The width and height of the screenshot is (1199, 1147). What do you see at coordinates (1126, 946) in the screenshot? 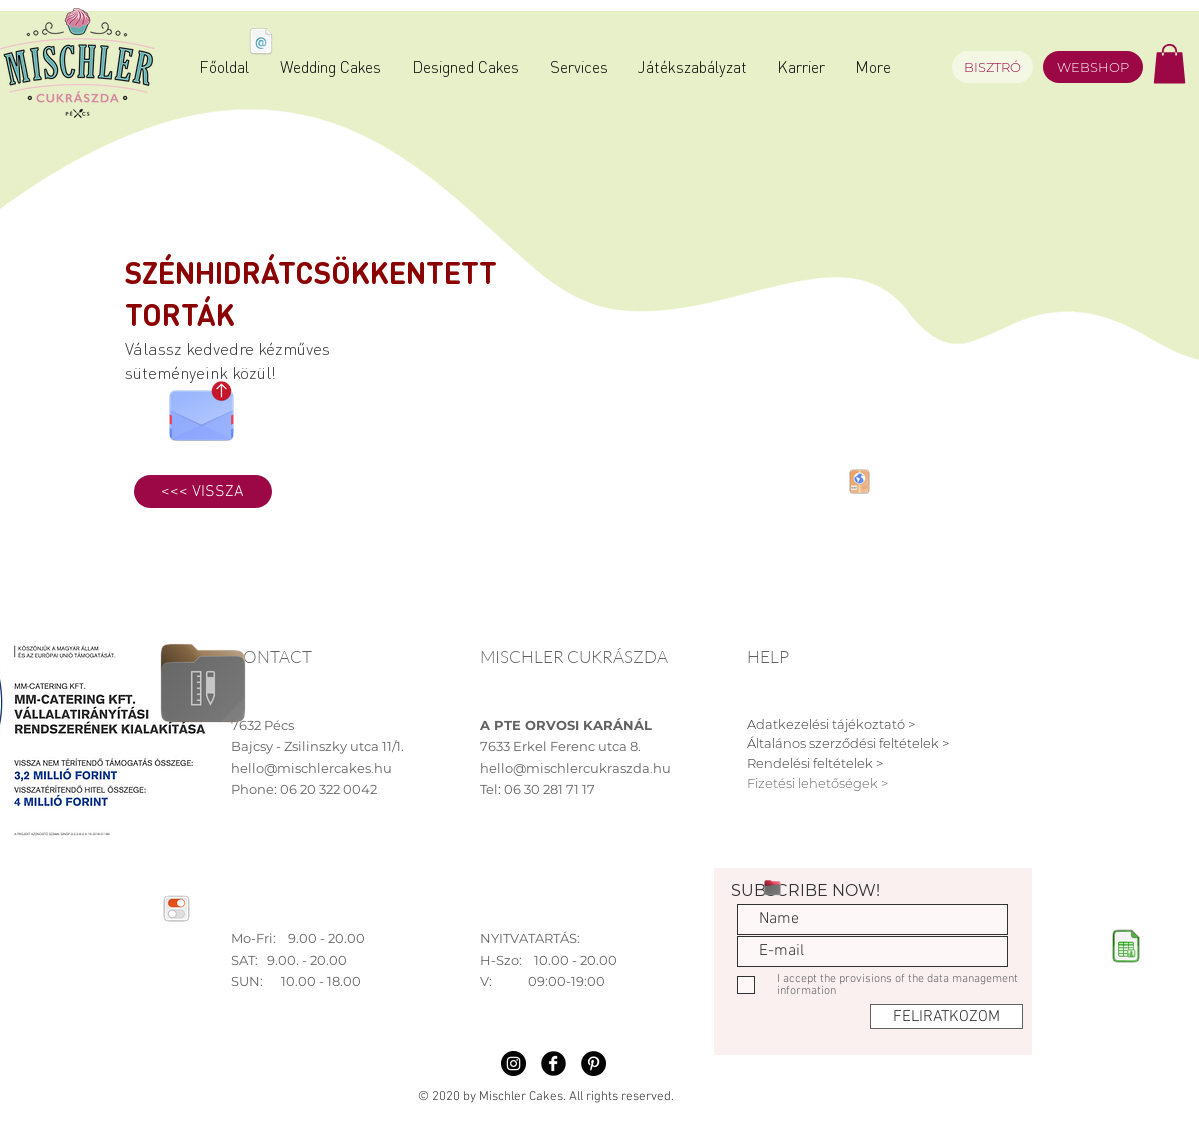
I see `libreoffice calc spreadsheet template file` at bounding box center [1126, 946].